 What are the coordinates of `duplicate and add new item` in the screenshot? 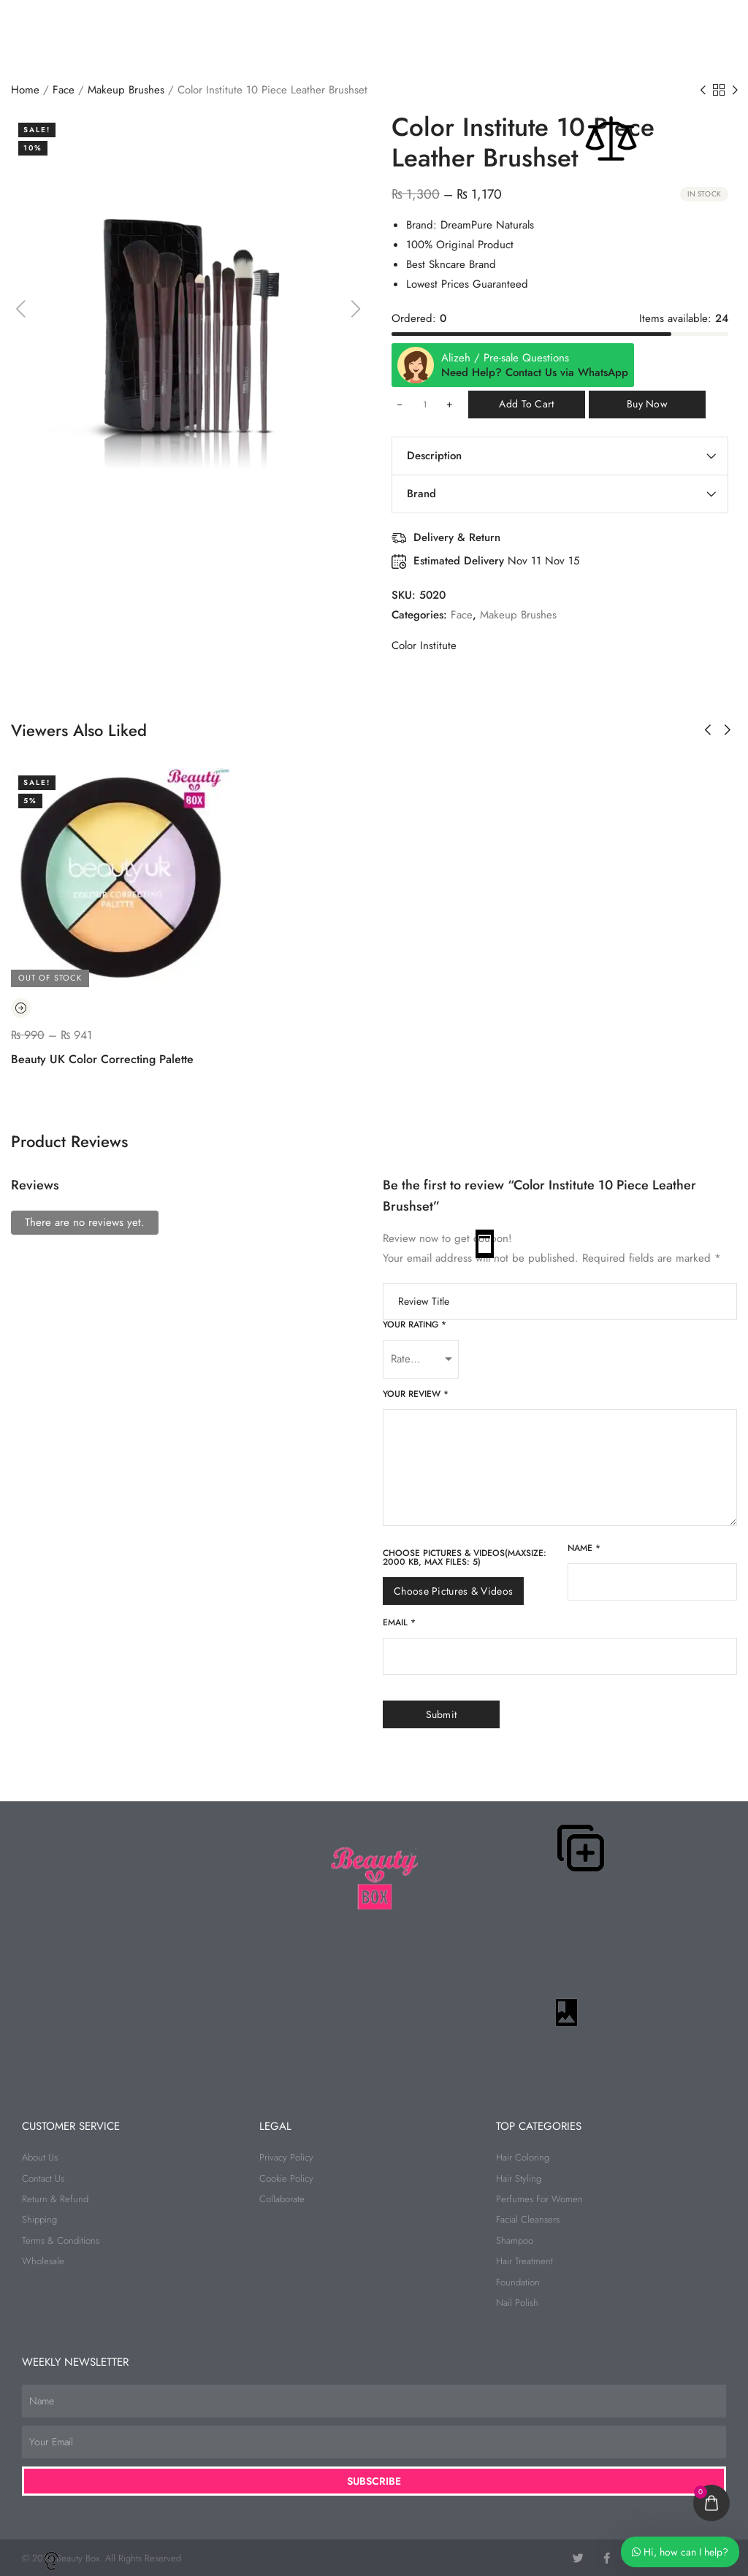 It's located at (581, 1848).